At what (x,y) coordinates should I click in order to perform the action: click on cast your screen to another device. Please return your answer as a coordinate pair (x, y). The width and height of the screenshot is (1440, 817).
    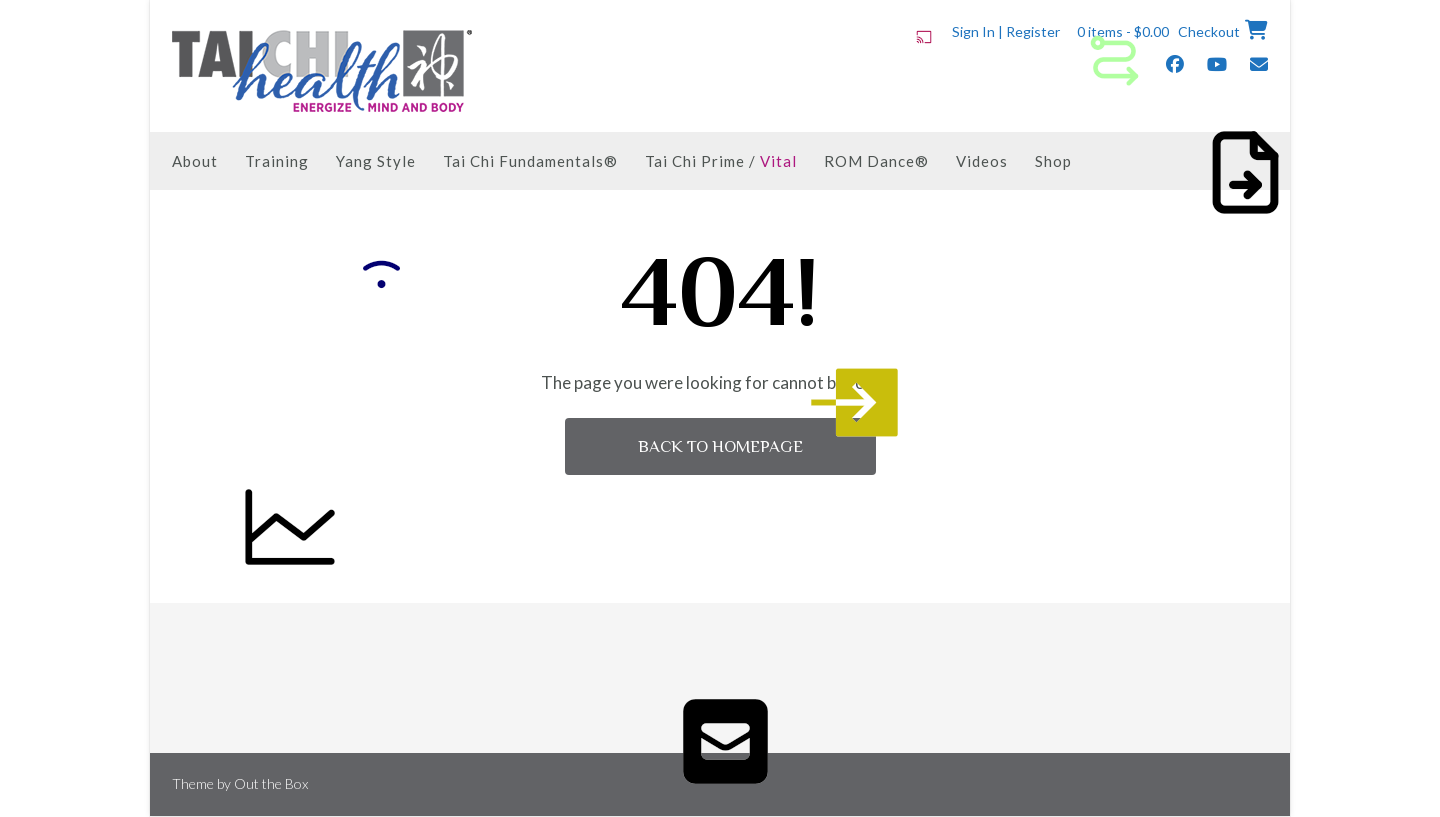
    Looking at the image, I should click on (924, 37).